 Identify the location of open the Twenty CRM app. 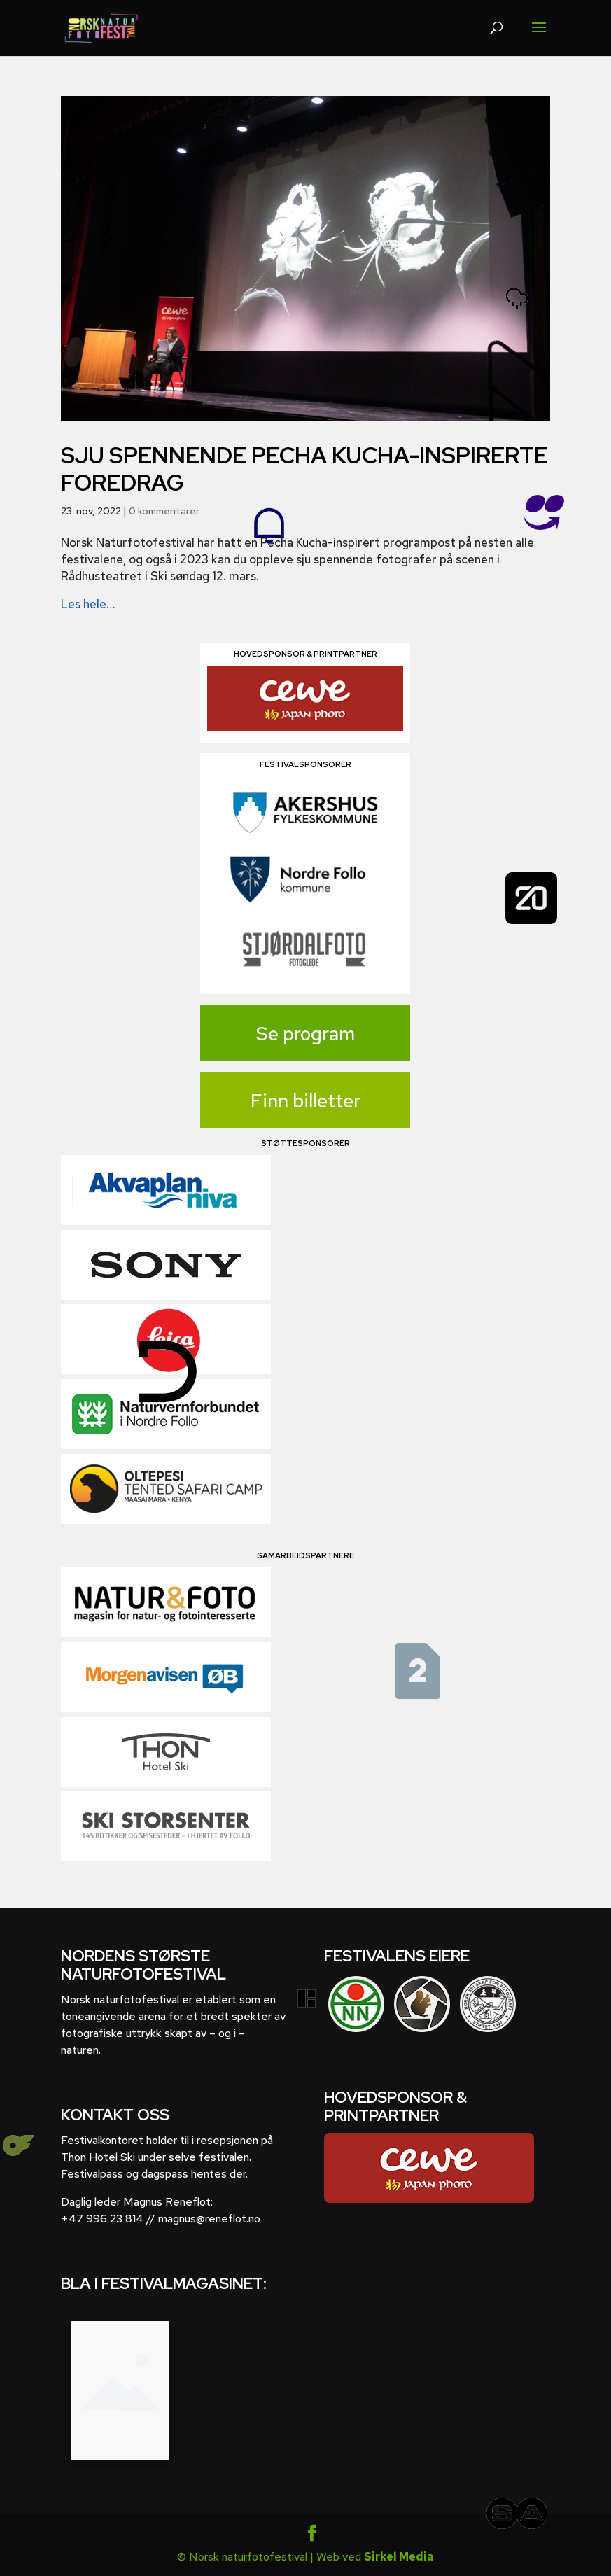
(531, 898).